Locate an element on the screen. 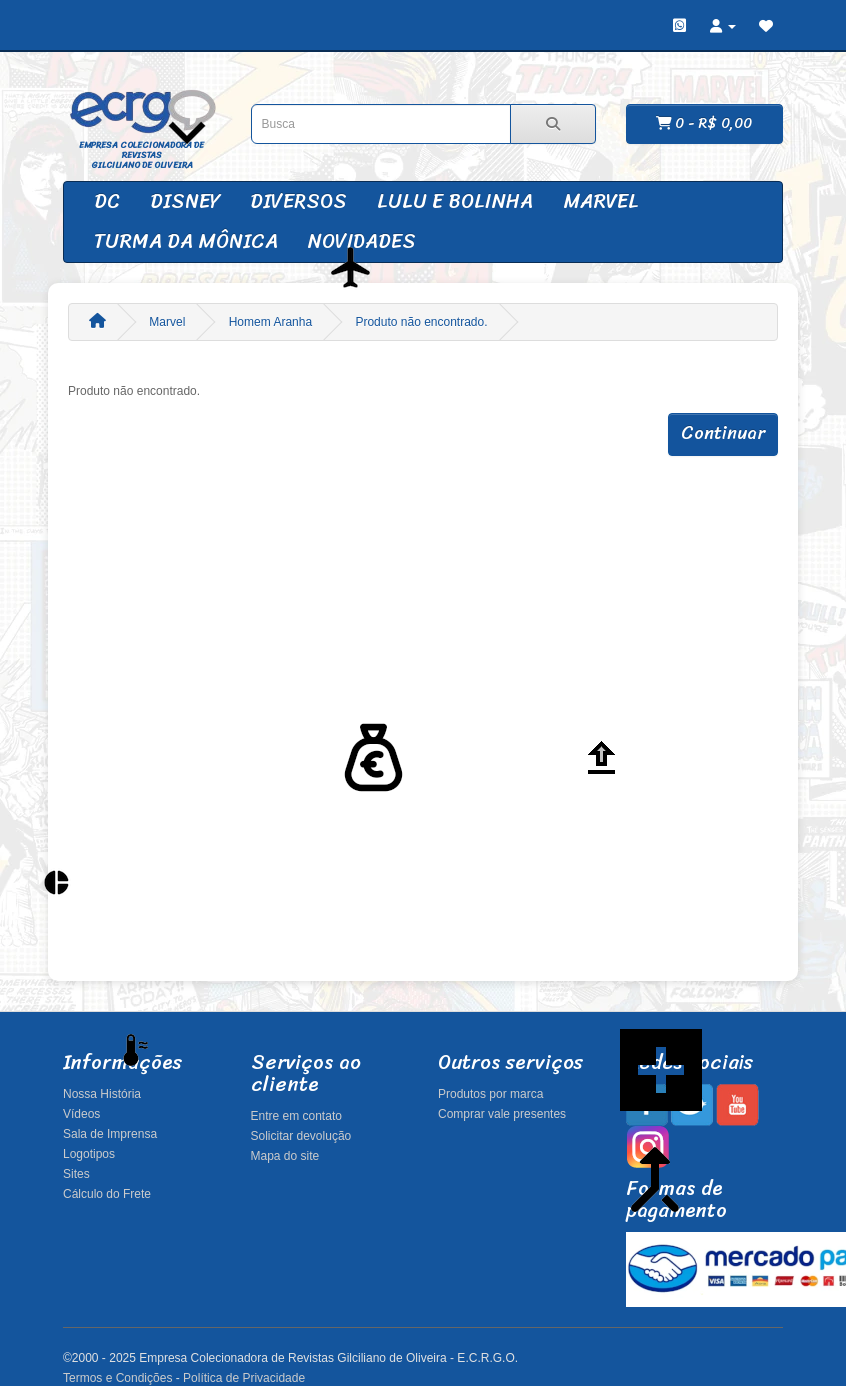 The height and width of the screenshot is (1386, 846). merge two active calls into a conference is located at coordinates (655, 1180).